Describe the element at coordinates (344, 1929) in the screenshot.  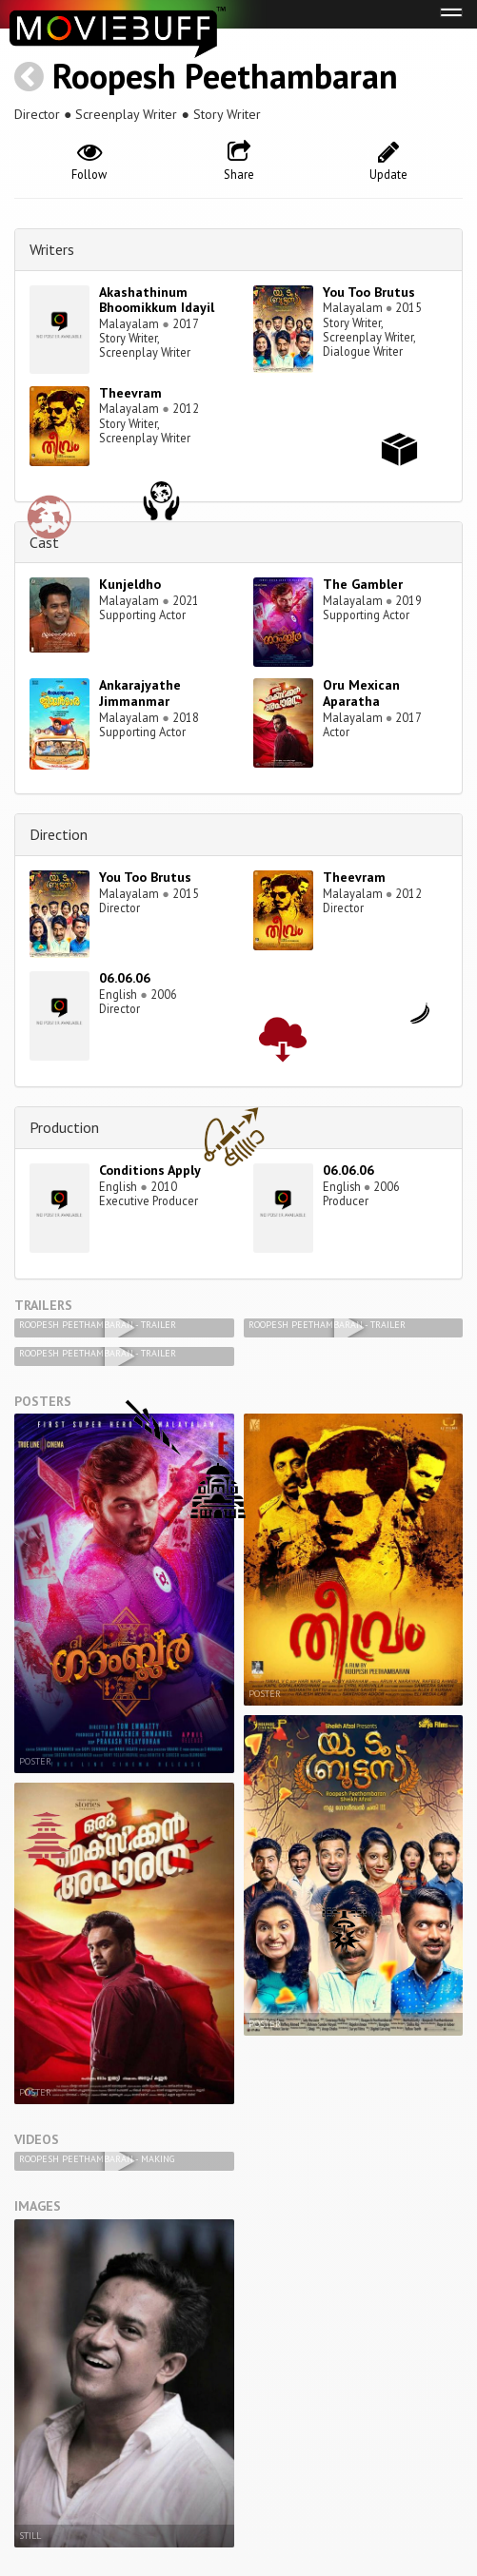
I see `access satellite communication features` at that location.